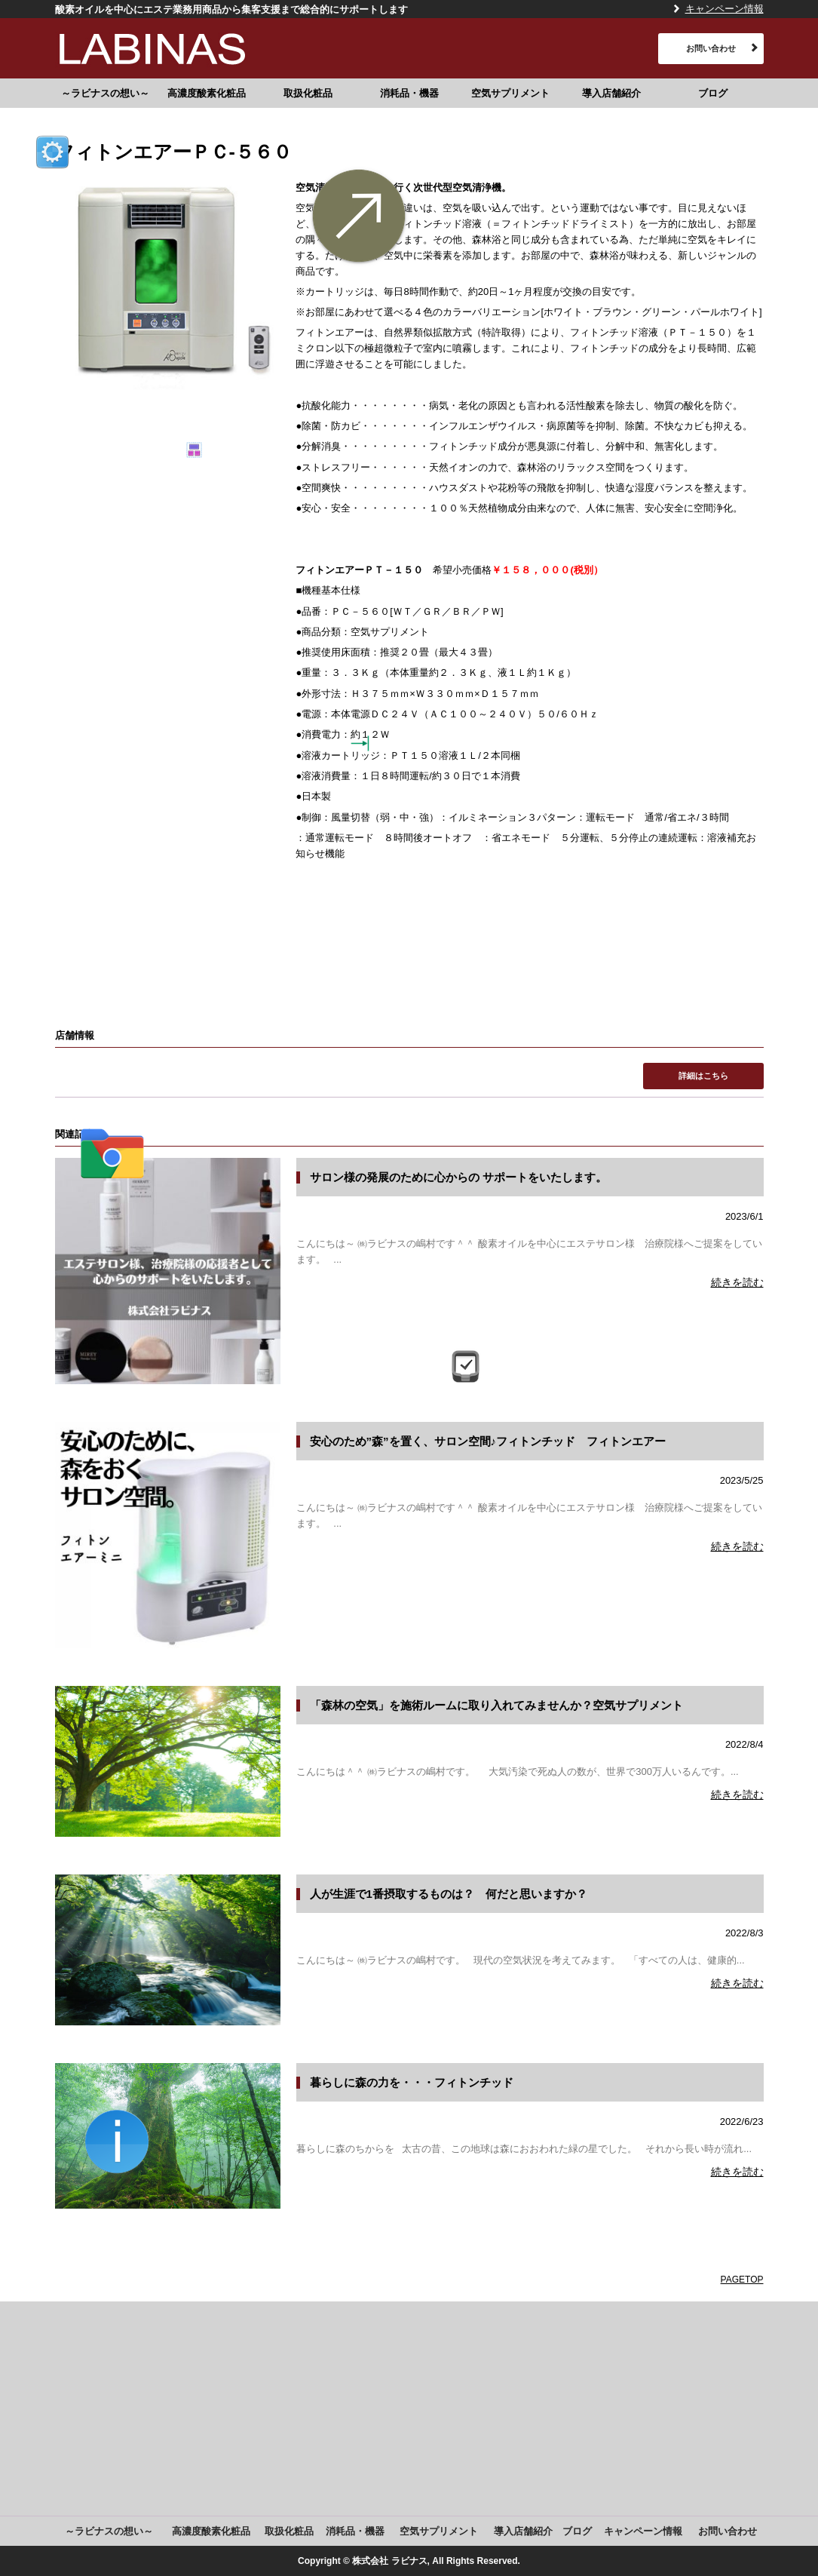 The height and width of the screenshot is (2576, 818). I want to click on indicates informational message or status, so click(117, 2142).